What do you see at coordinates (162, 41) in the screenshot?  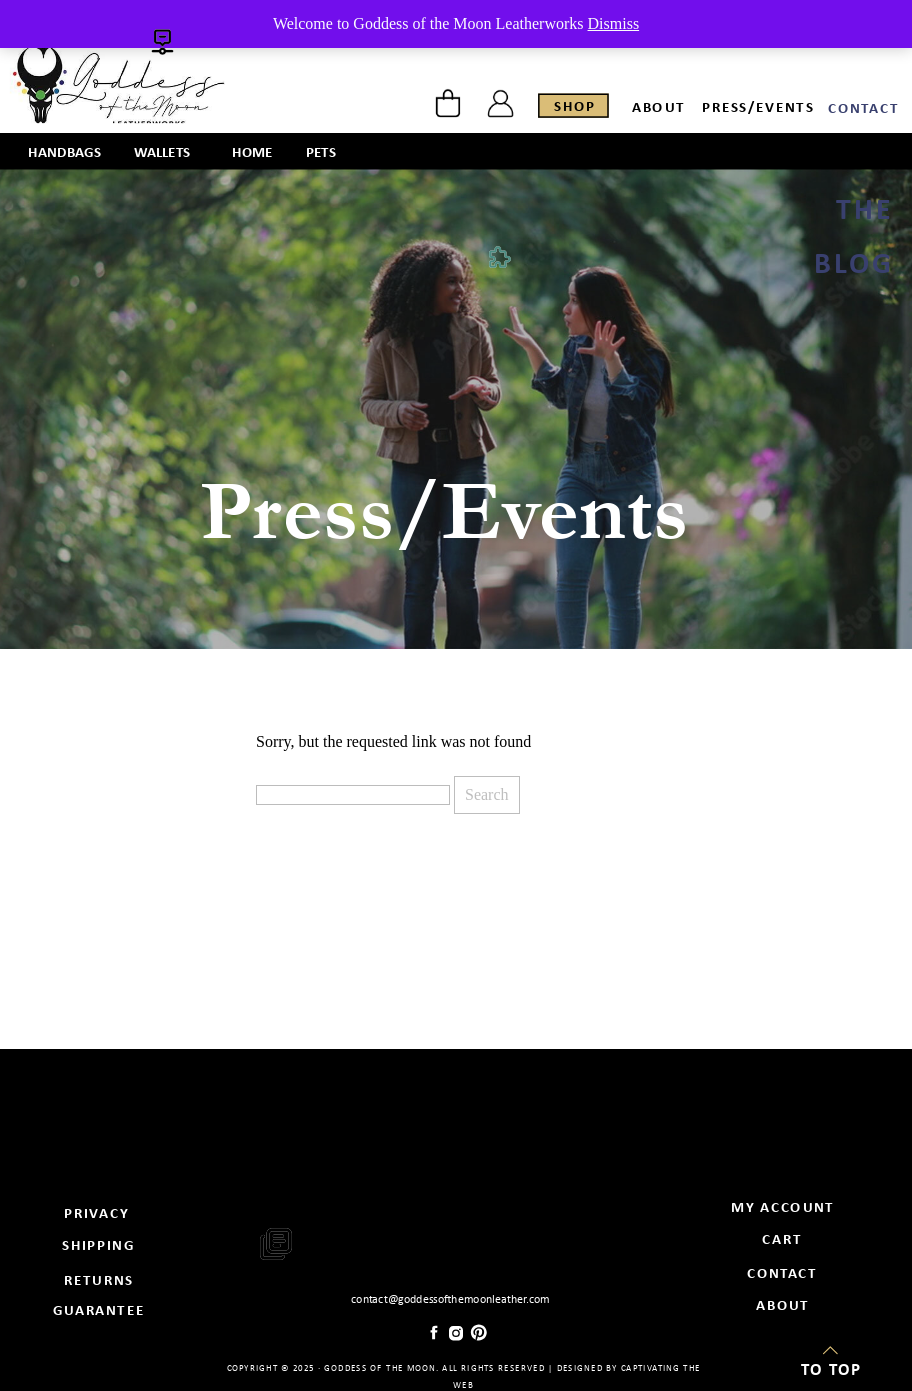 I see `remove an event from the timeline` at bounding box center [162, 41].